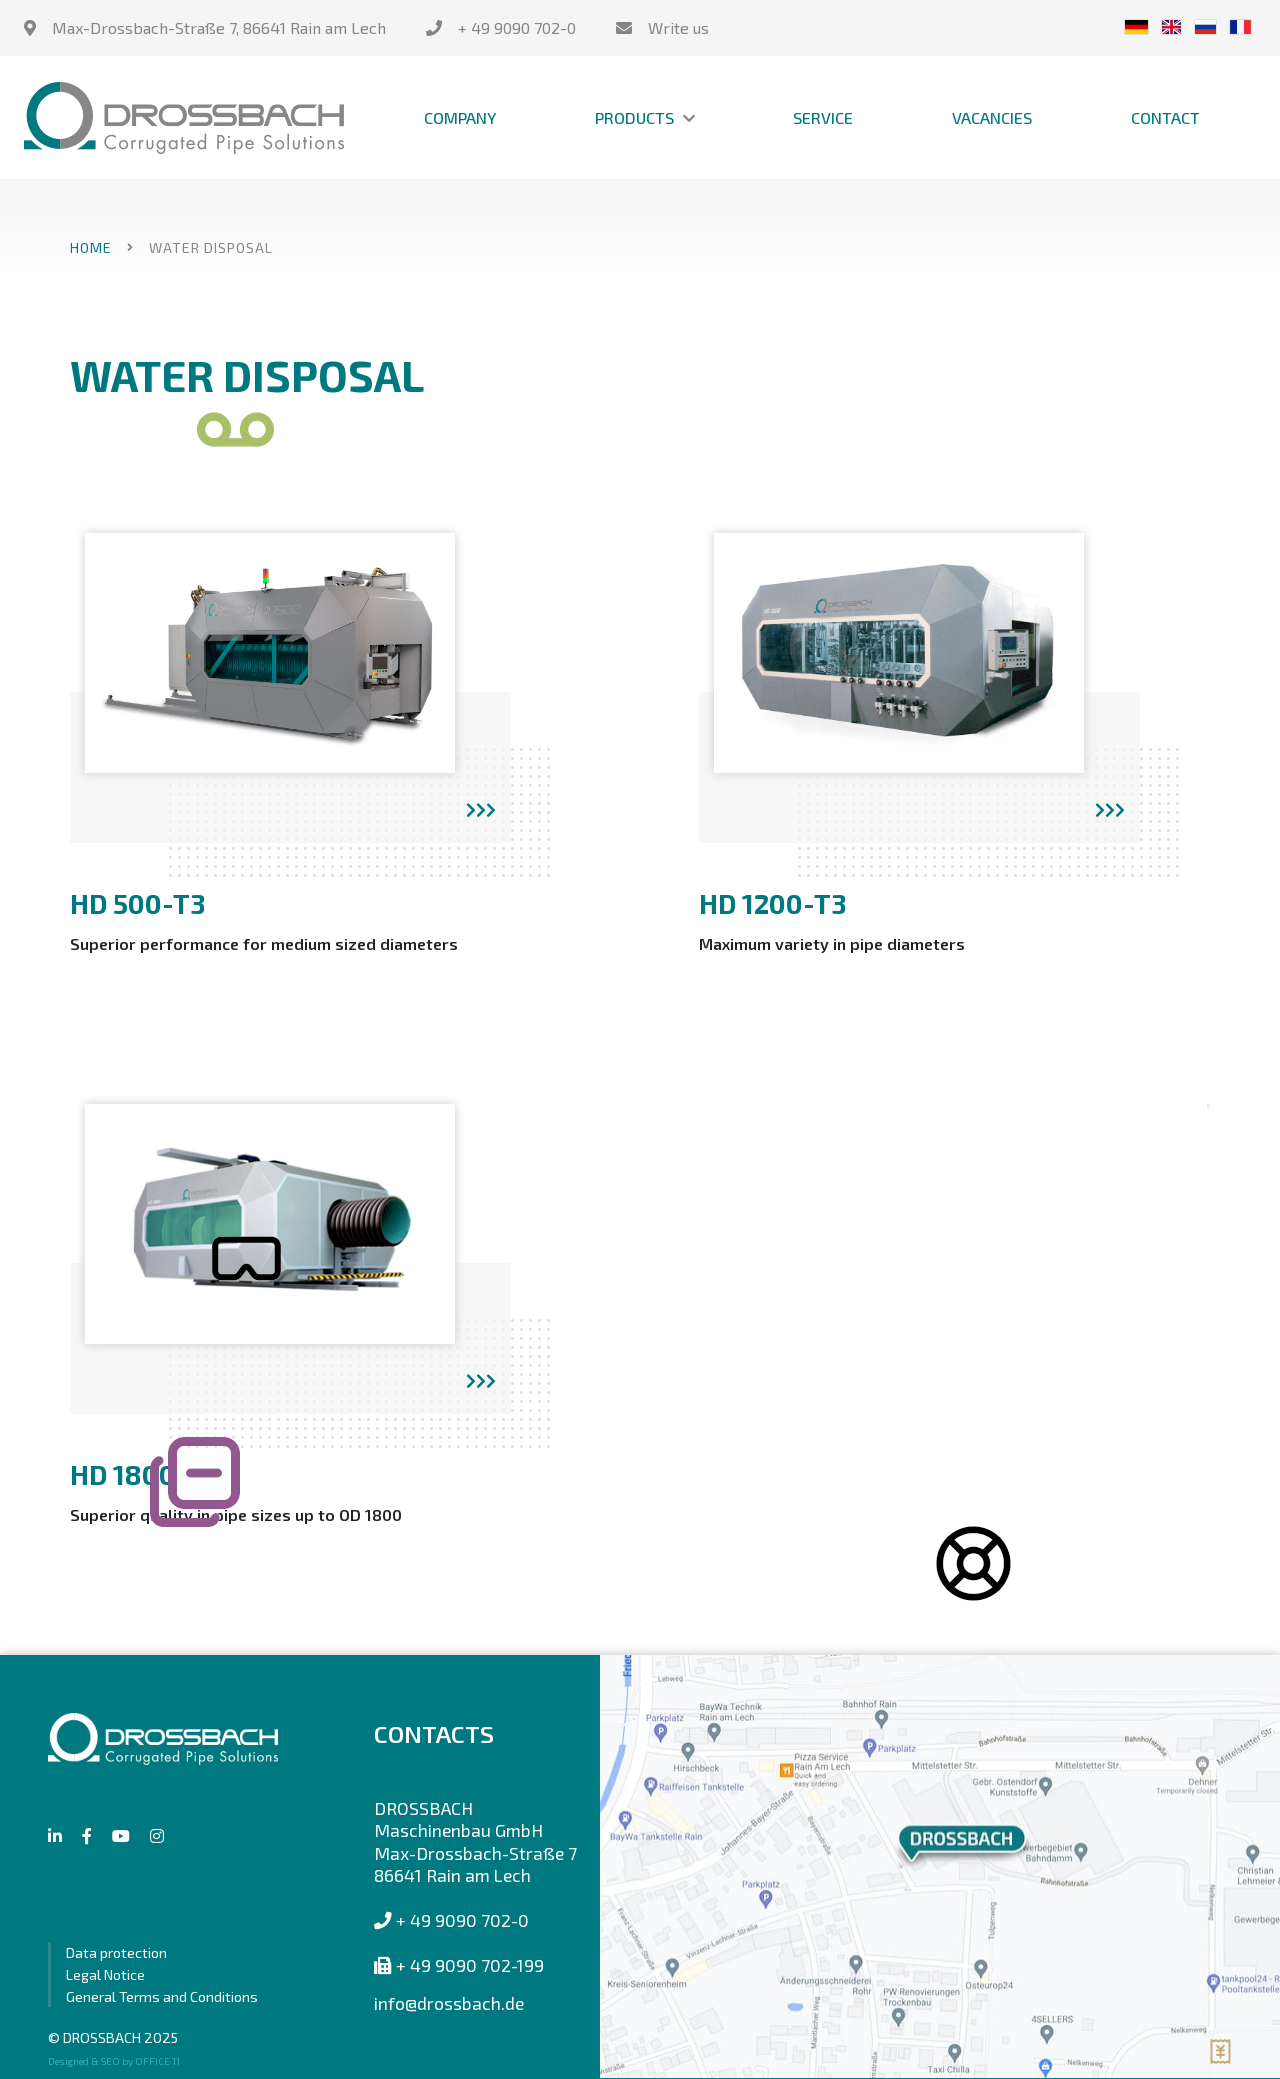 This screenshot has height=2079, width=1280. I want to click on access voicemail messages, so click(235, 429).